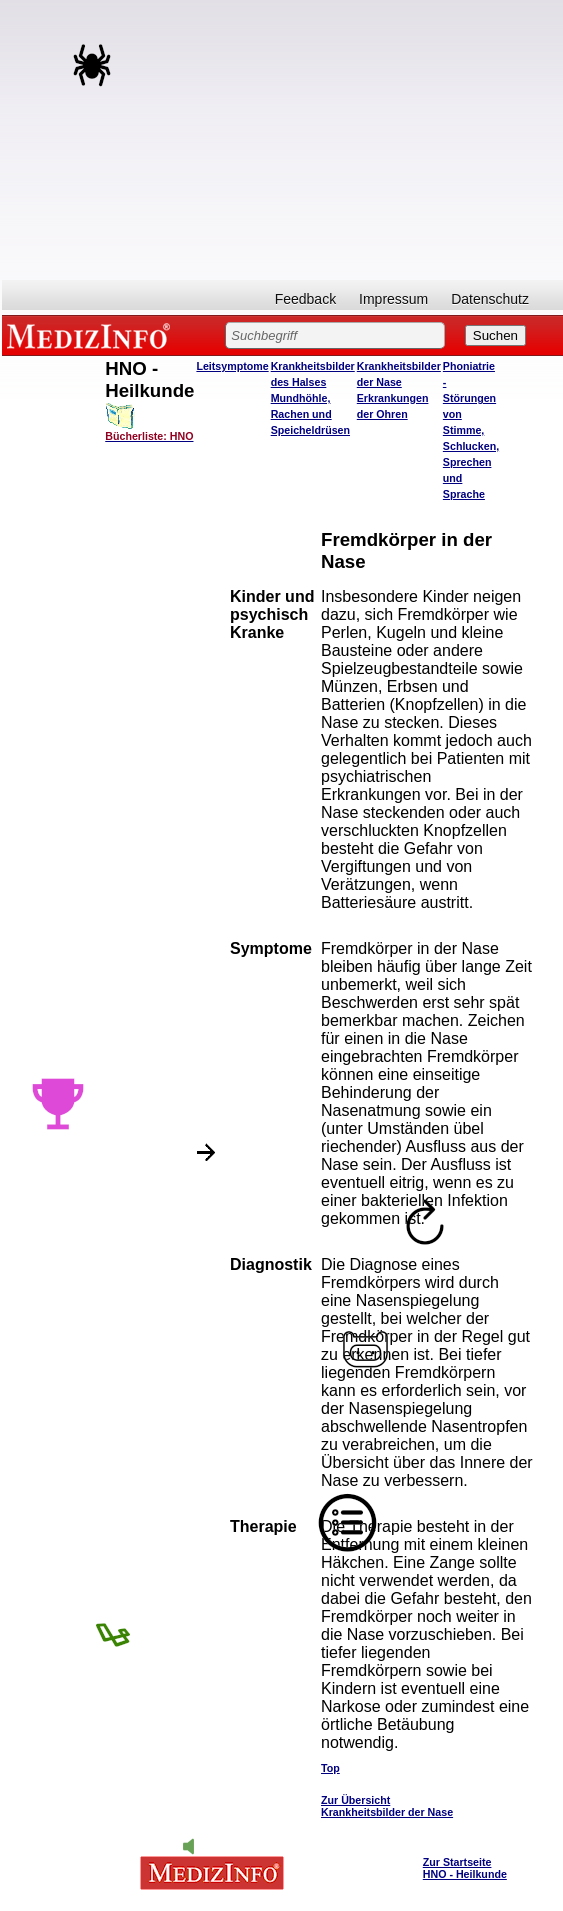  What do you see at coordinates (347, 1522) in the screenshot?
I see `view list or menu options` at bounding box center [347, 1522].